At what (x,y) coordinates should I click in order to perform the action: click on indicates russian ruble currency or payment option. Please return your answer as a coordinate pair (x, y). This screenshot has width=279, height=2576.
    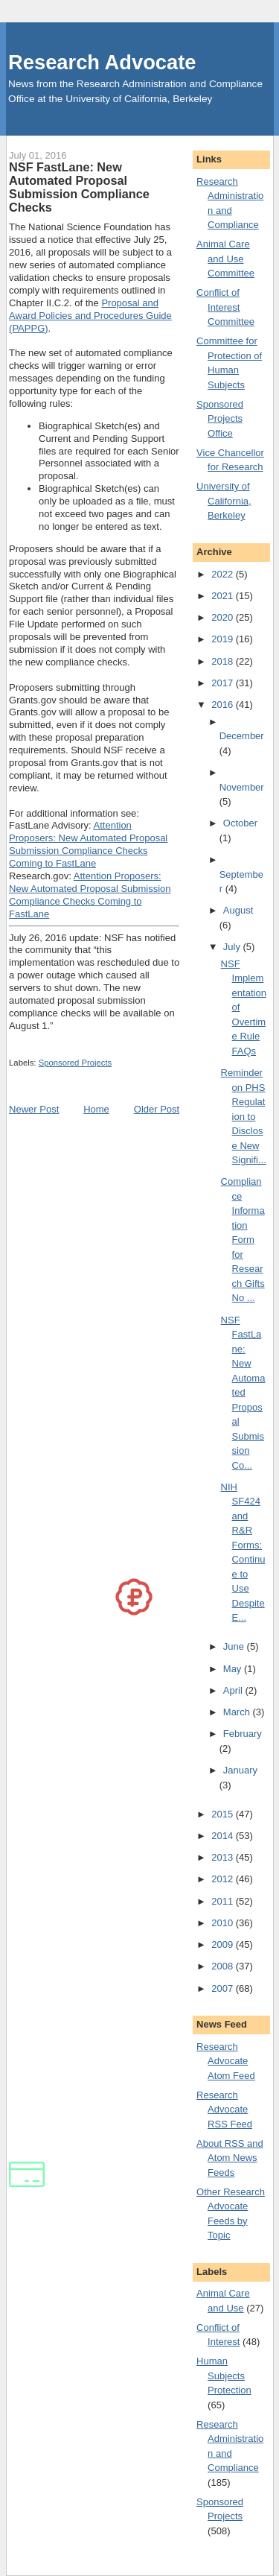
    Looking at the image, I should click on (134, 1597).